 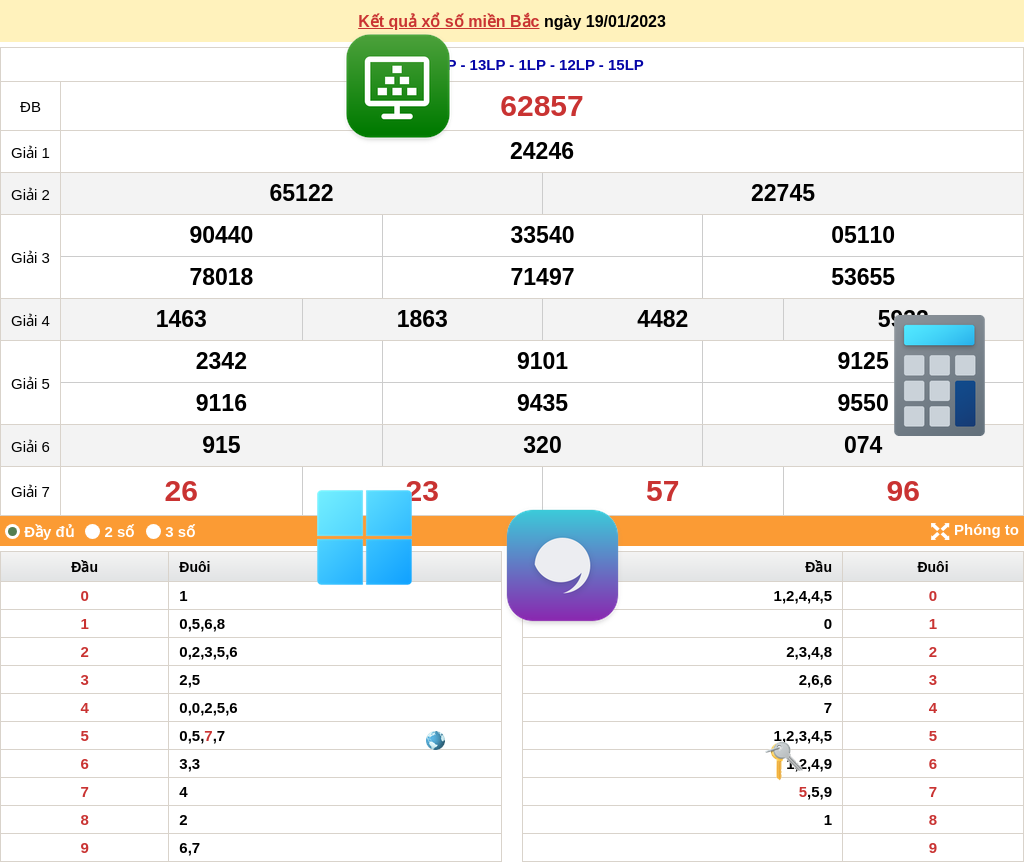 What do you see at coordinates (562, 565) in the screenshot?
I see `open akonadi personal information management app` at bounding box center [562, 565].